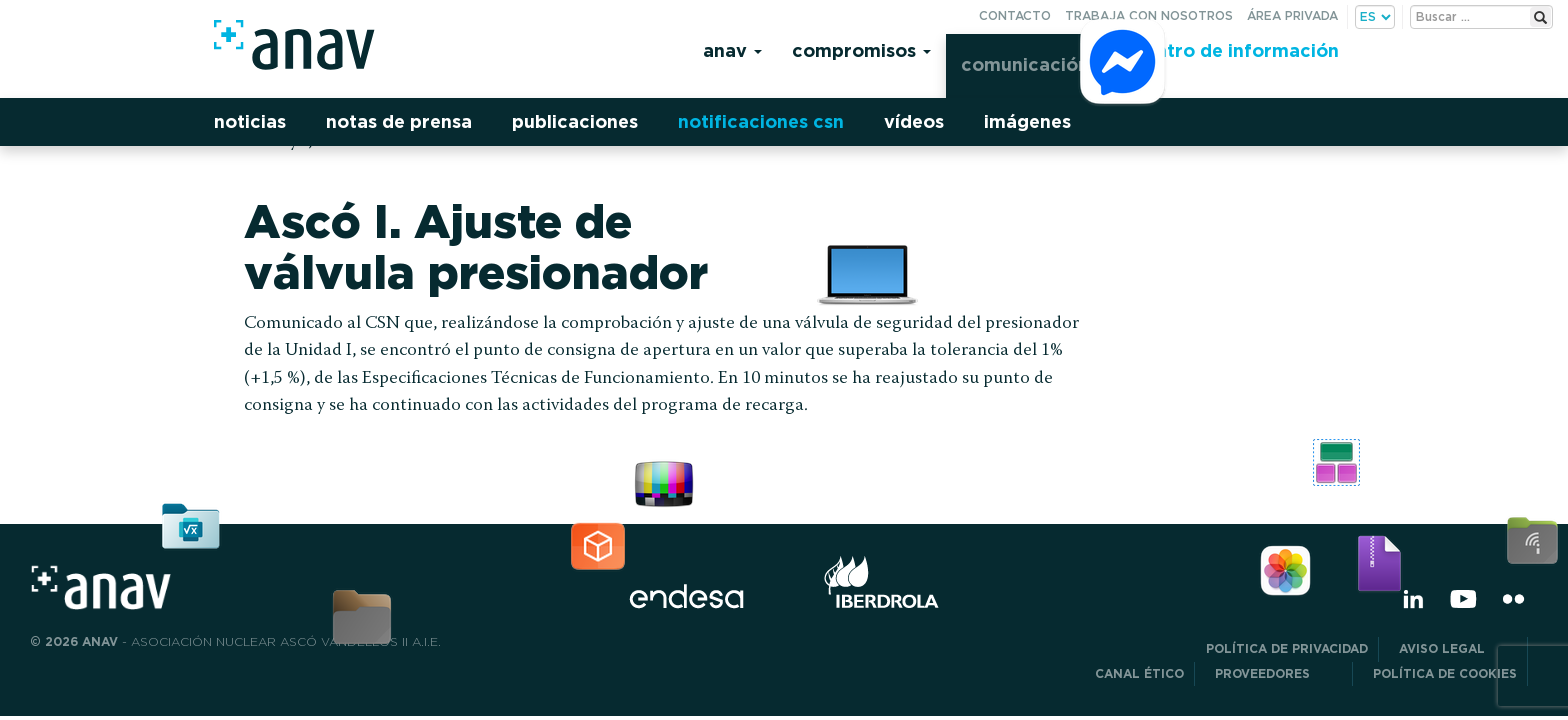  Describe the element at coordinates (1532, 540) in the screenshot. I see `open insync cloud sync folder` at that location.